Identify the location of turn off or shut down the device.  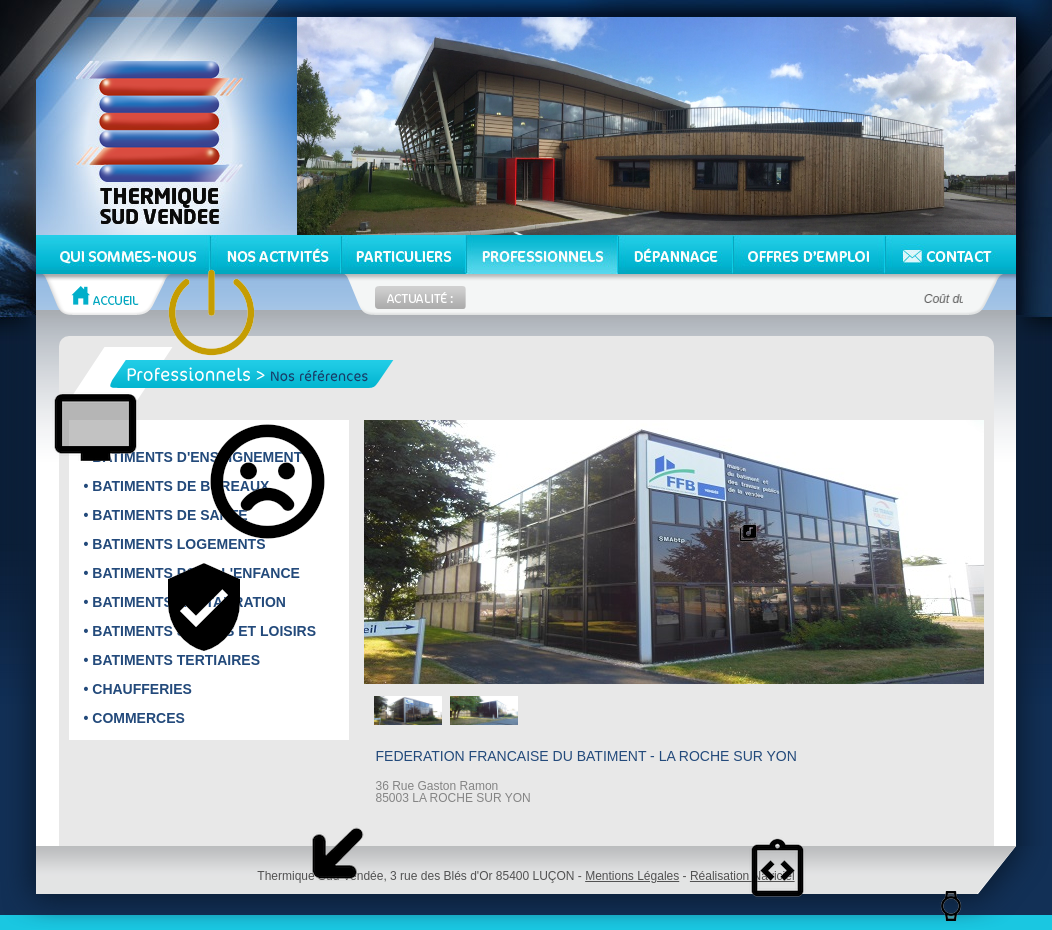
(211, 312).